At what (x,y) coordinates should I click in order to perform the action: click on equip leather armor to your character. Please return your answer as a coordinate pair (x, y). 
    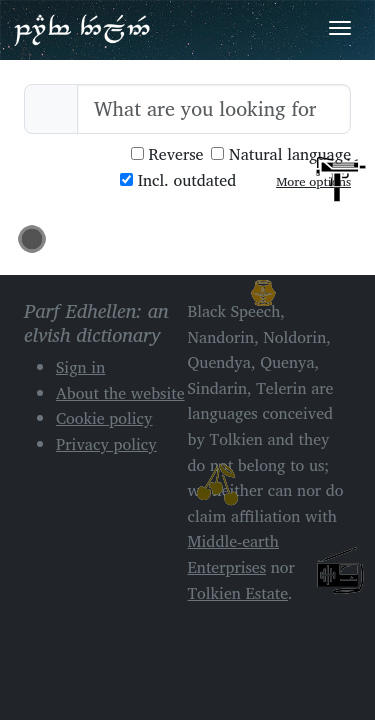
    Looking at the image, I should click on (263, 293).